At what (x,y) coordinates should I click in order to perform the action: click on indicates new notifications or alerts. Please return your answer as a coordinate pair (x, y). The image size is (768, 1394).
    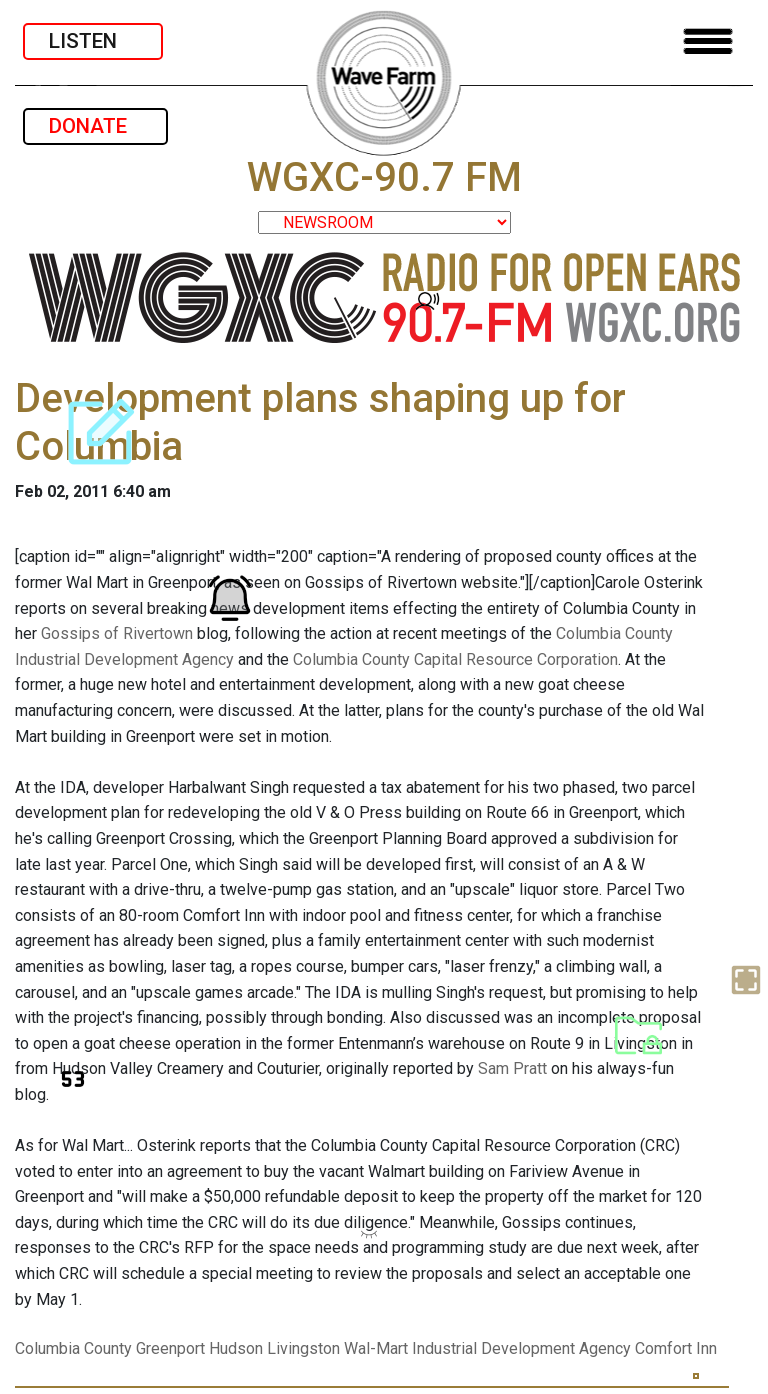
    Looking at the image, I should click on (230, 599).